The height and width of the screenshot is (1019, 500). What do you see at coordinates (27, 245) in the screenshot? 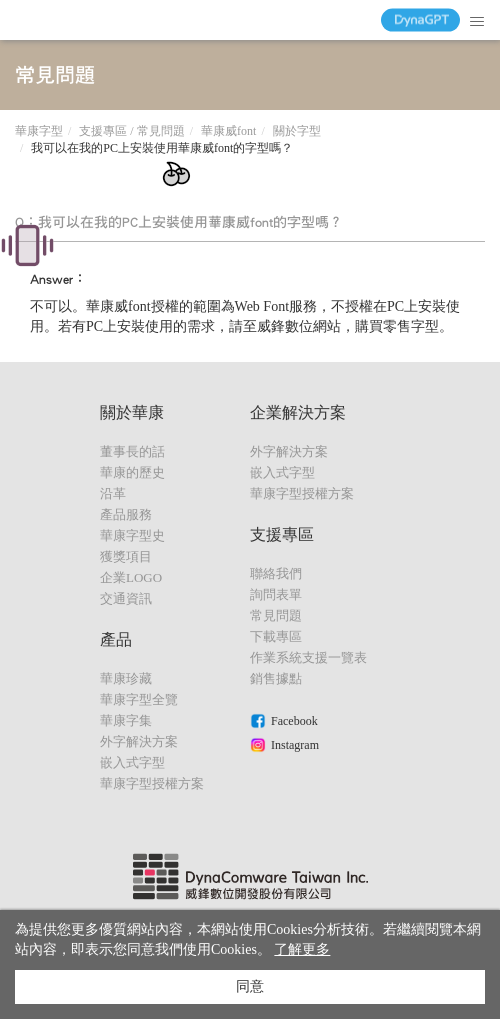
I see `toggle vibration mode on your device` at bounding box center [27, 245].